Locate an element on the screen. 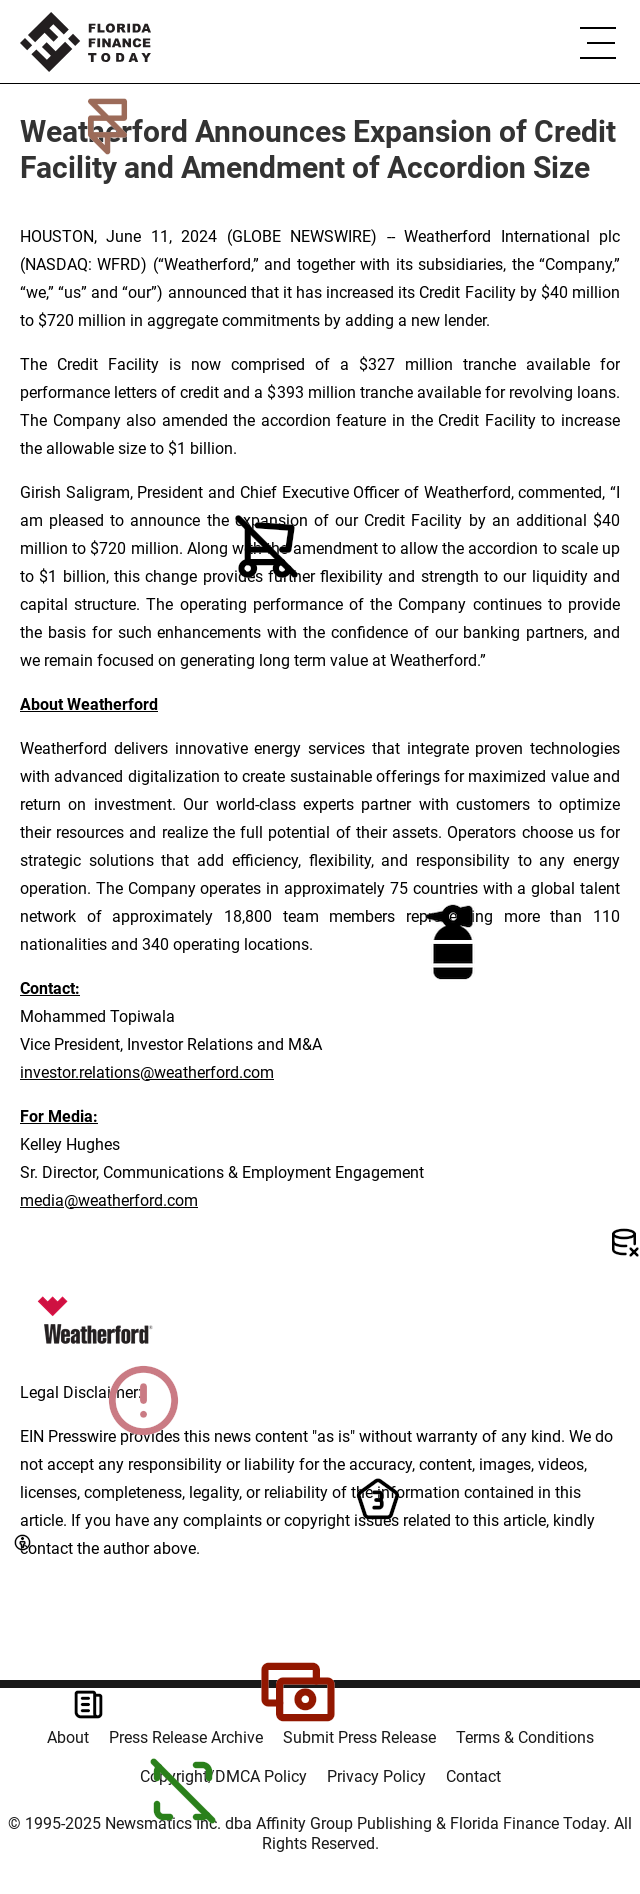  shopping cart unavailable or disabled is located at coordinates (266, 546).